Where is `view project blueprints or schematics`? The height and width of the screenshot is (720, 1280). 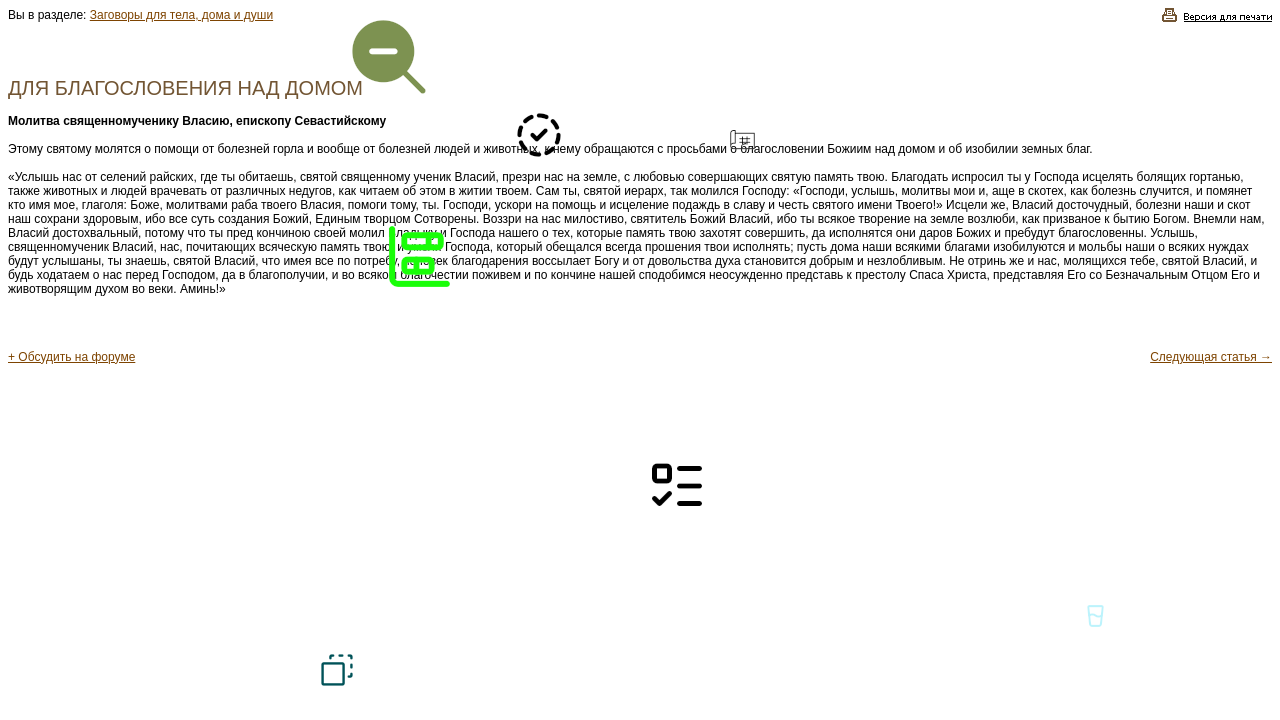 view project blueprints or schematics is located at coordinates (742, 140).